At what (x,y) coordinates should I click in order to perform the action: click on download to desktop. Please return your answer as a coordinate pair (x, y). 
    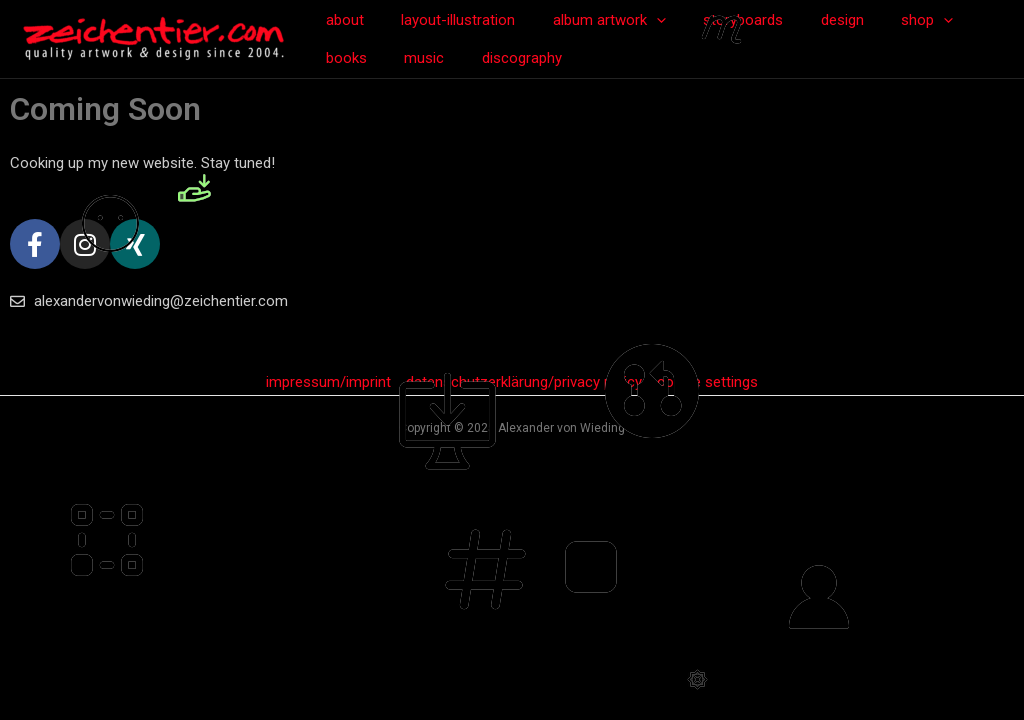
    Looking at the image, I should click on (447, 425).